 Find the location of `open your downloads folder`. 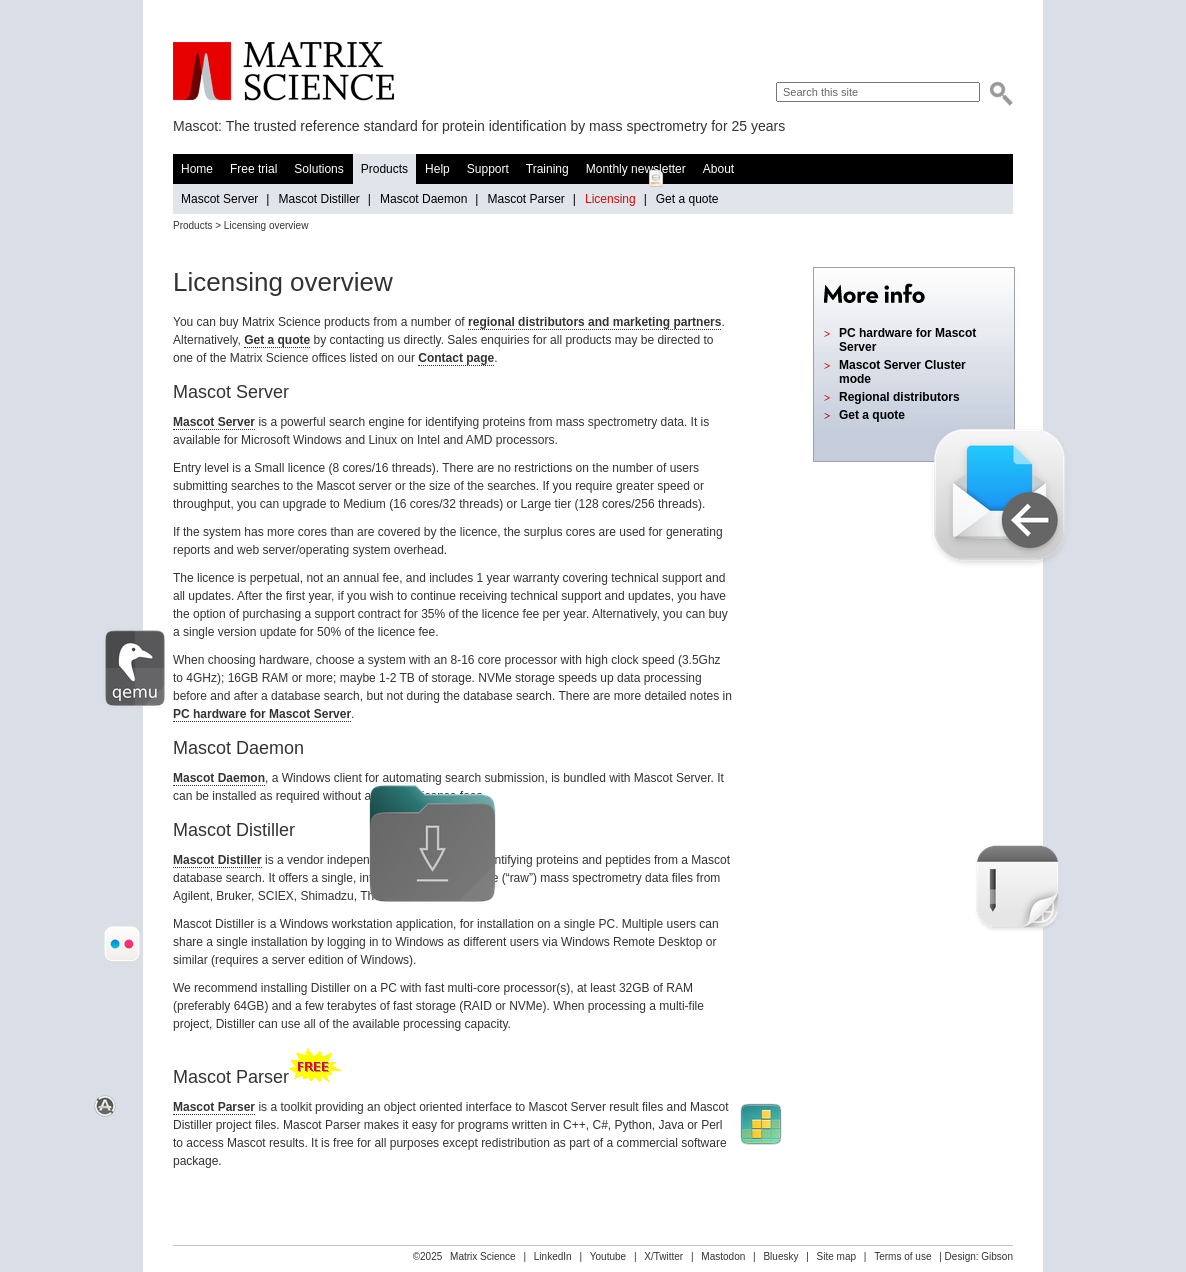

open your downloads folder is located at coordinates (432, 843).